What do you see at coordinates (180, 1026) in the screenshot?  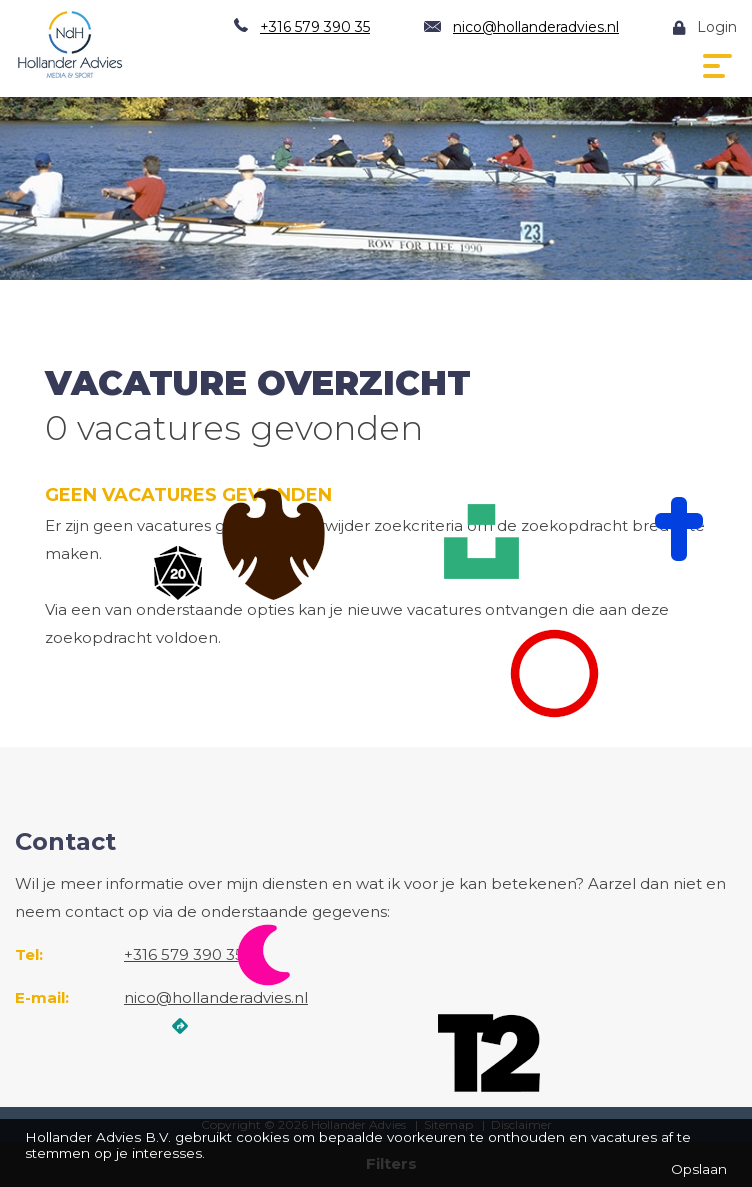 I see `turn right navigation instruction` at bounding box center [180, 1026].